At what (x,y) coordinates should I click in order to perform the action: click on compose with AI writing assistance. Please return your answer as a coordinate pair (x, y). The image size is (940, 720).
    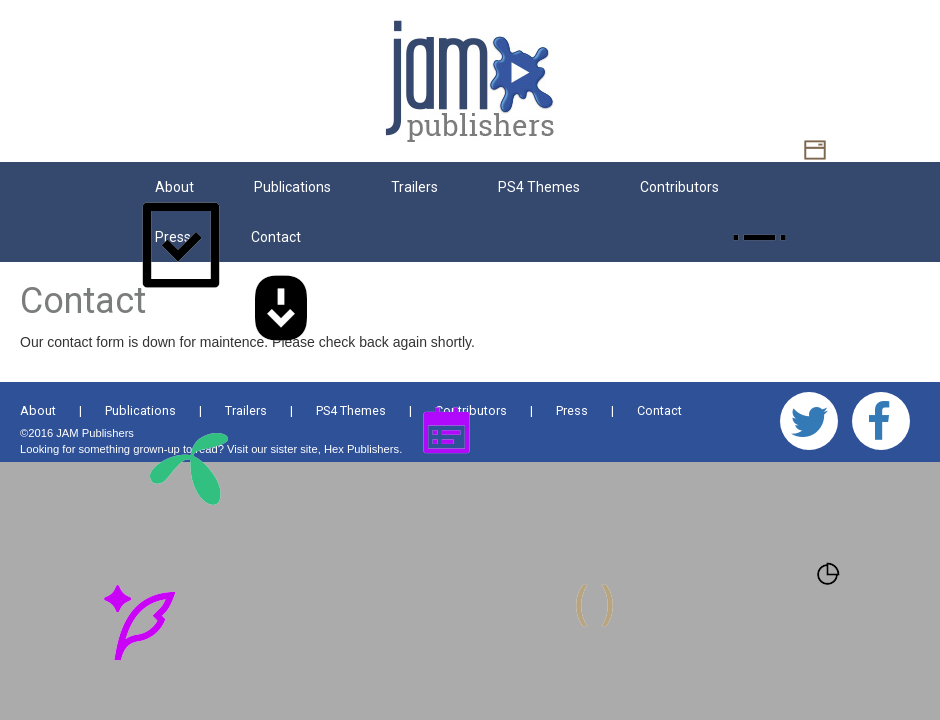
    Looking at the image, I should click on (145, 626).